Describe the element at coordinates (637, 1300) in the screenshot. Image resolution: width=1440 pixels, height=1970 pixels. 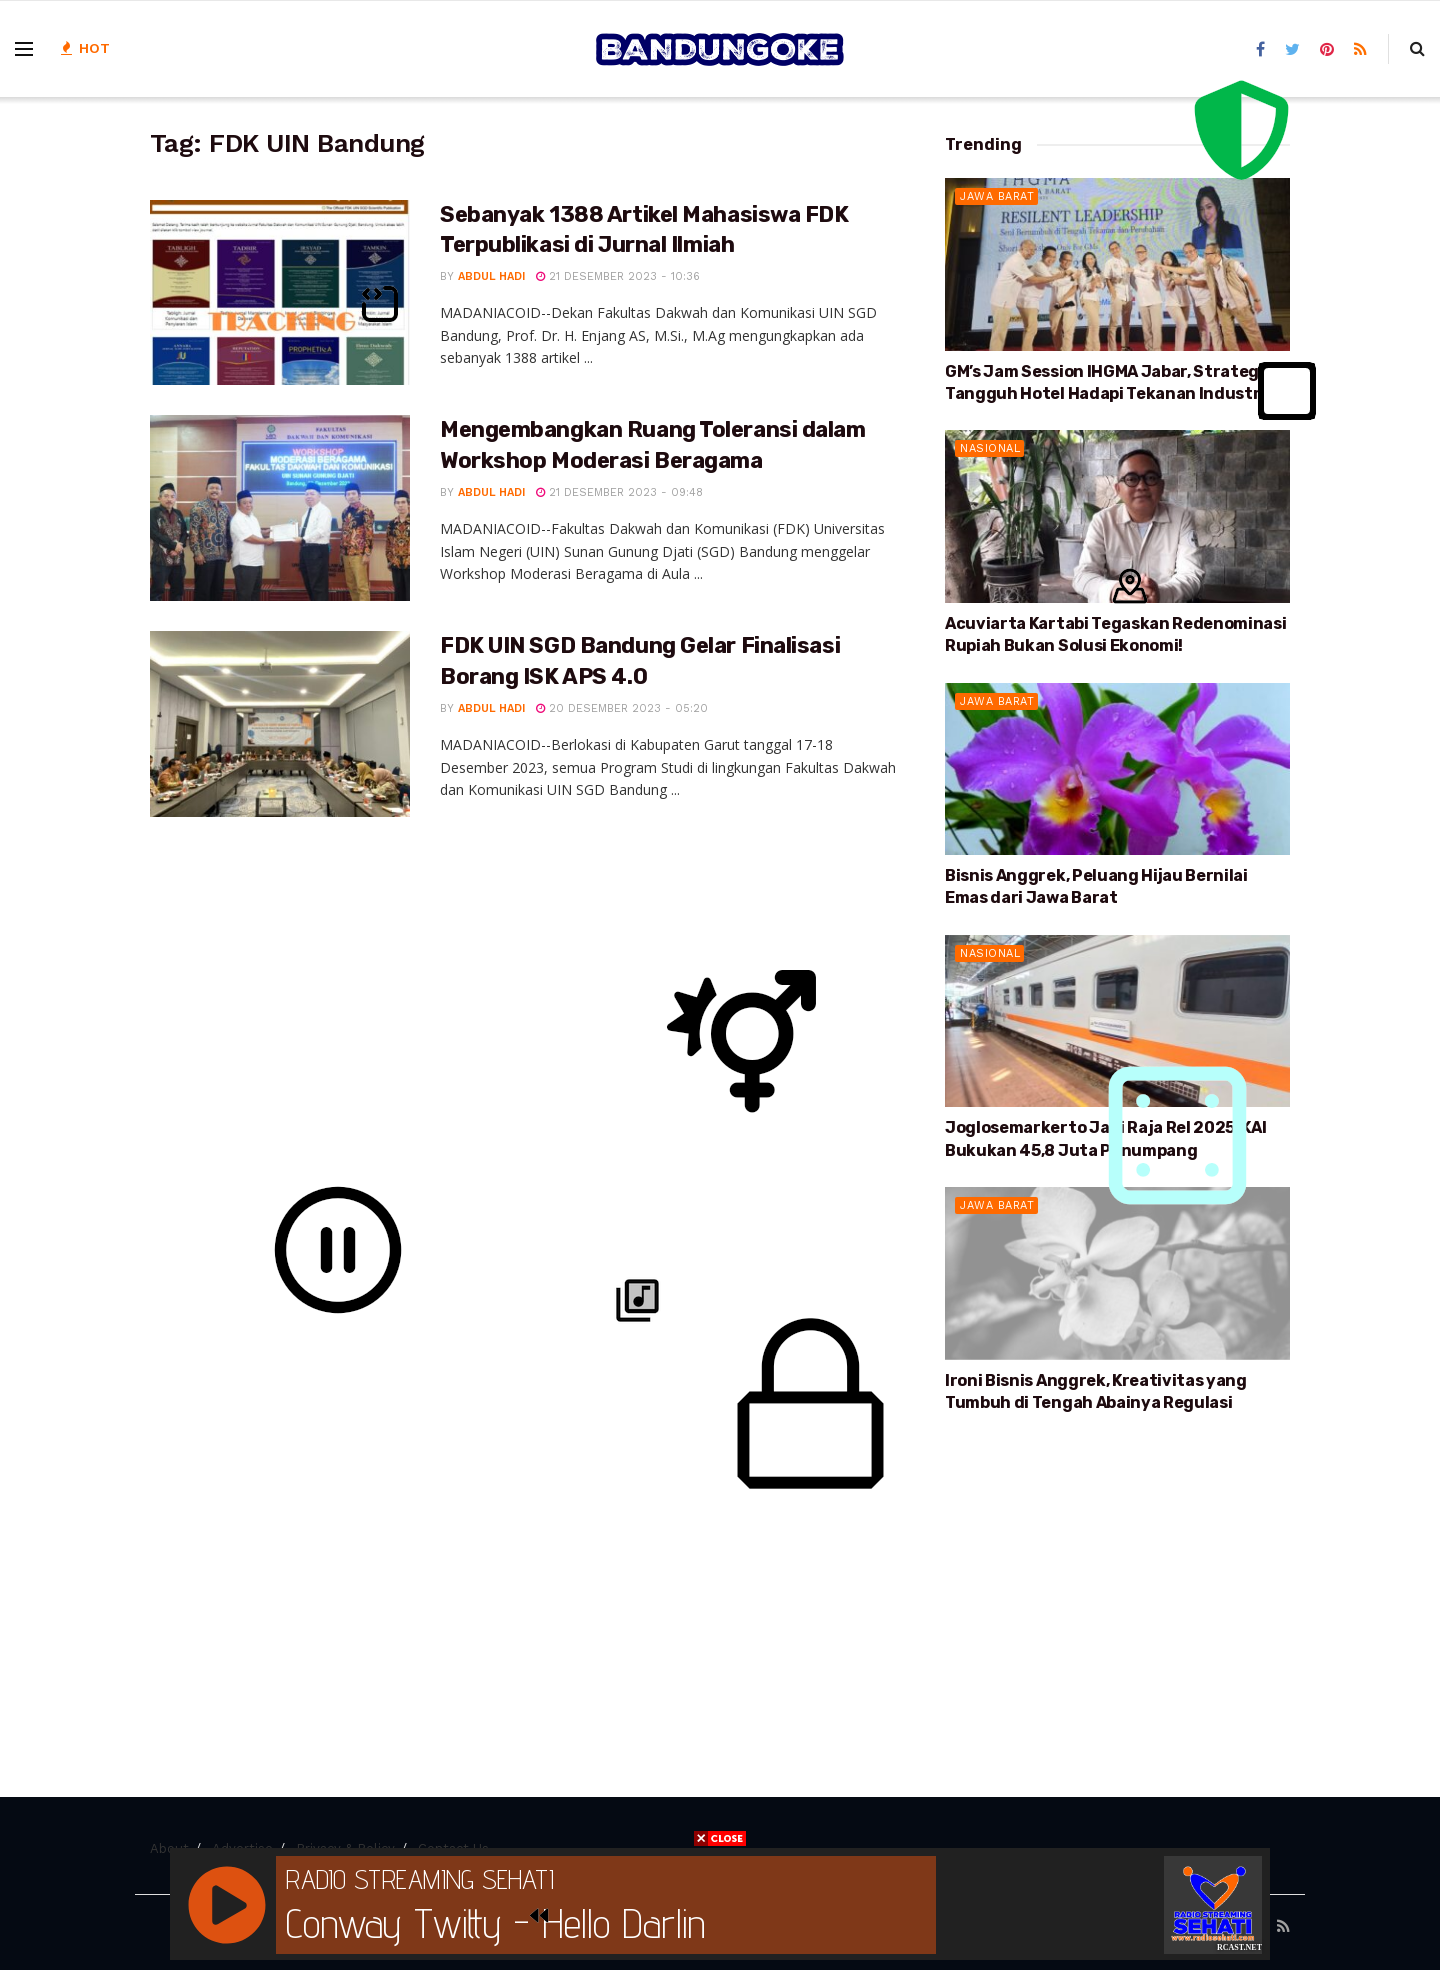
I see `access your music library` at that location.